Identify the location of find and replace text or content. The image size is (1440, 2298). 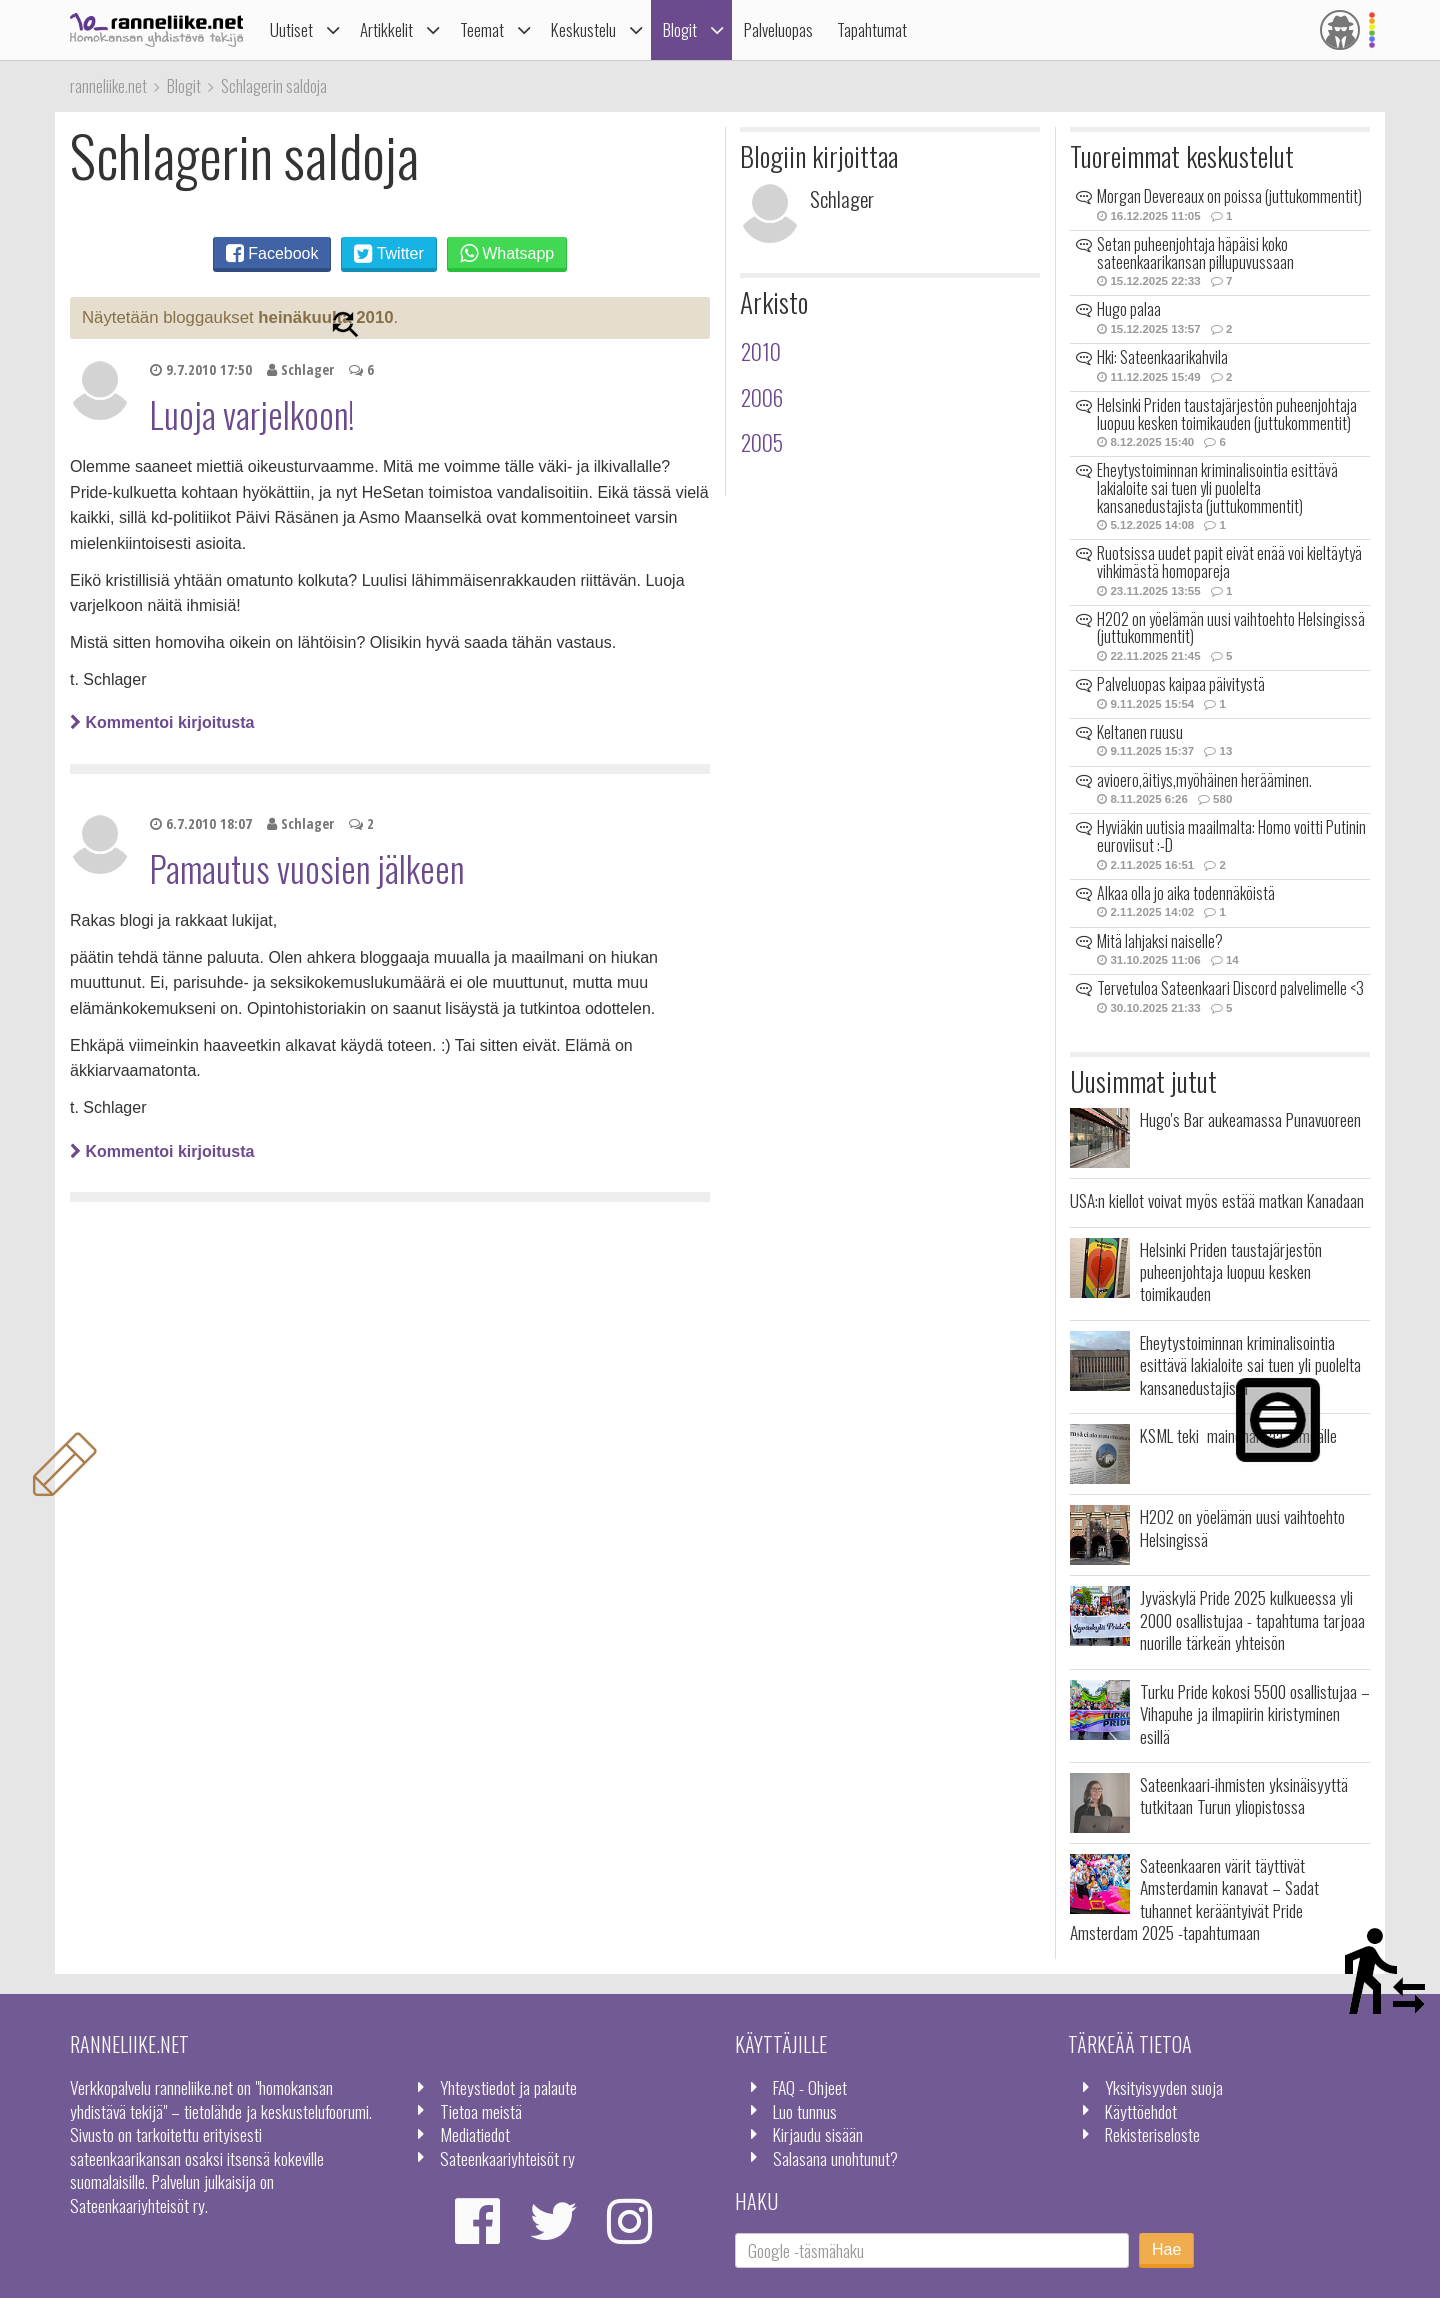
(344, 323).